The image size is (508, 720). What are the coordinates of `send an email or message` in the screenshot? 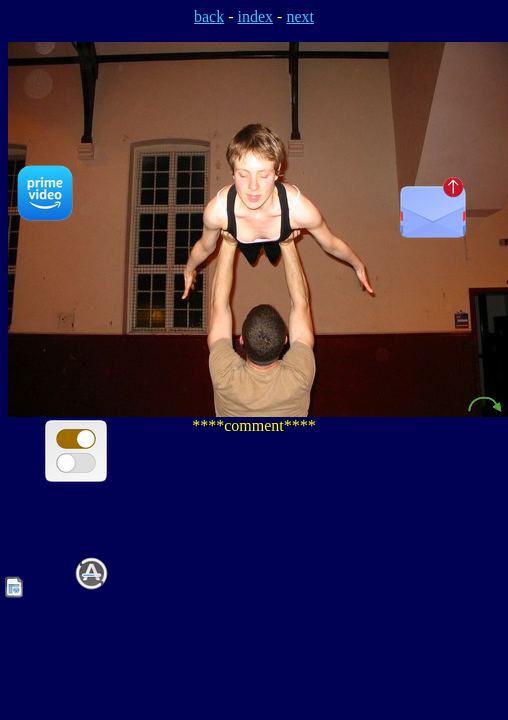 It's located at (433, 212).